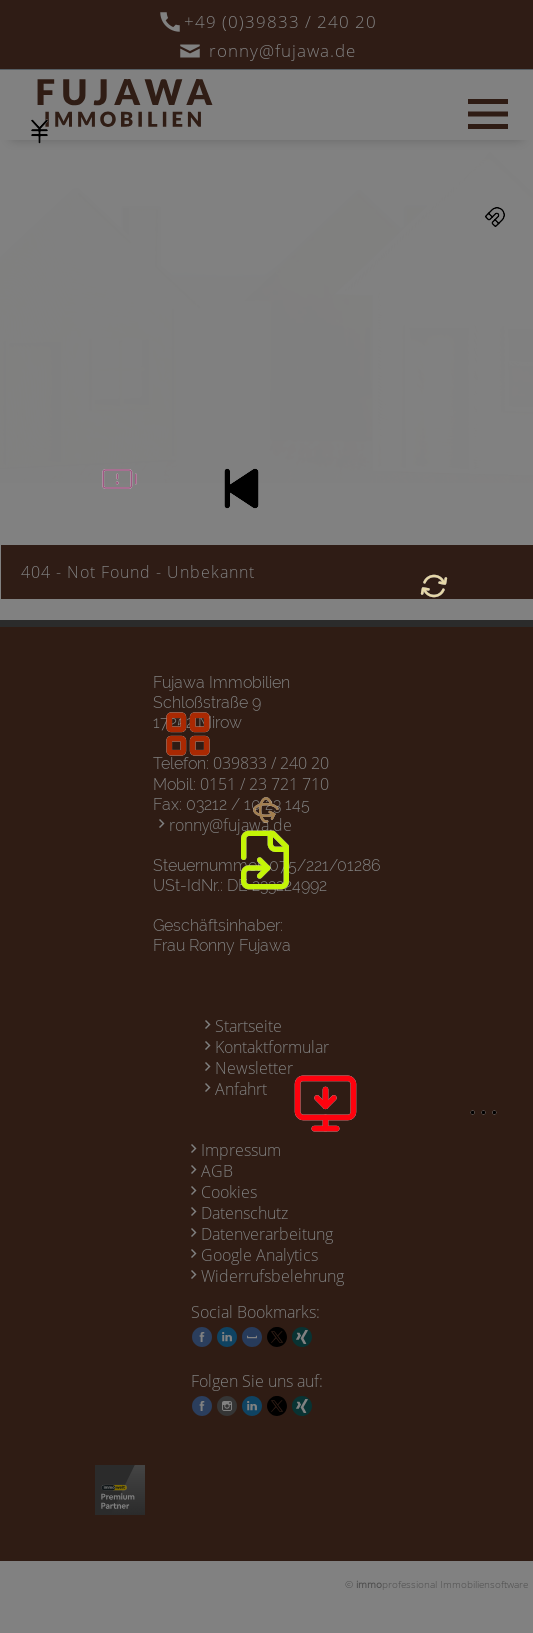 Image resolution: width=533 pixels, height=1633 pixels. I want to click on open app grid or launcher, so click(188, 734).